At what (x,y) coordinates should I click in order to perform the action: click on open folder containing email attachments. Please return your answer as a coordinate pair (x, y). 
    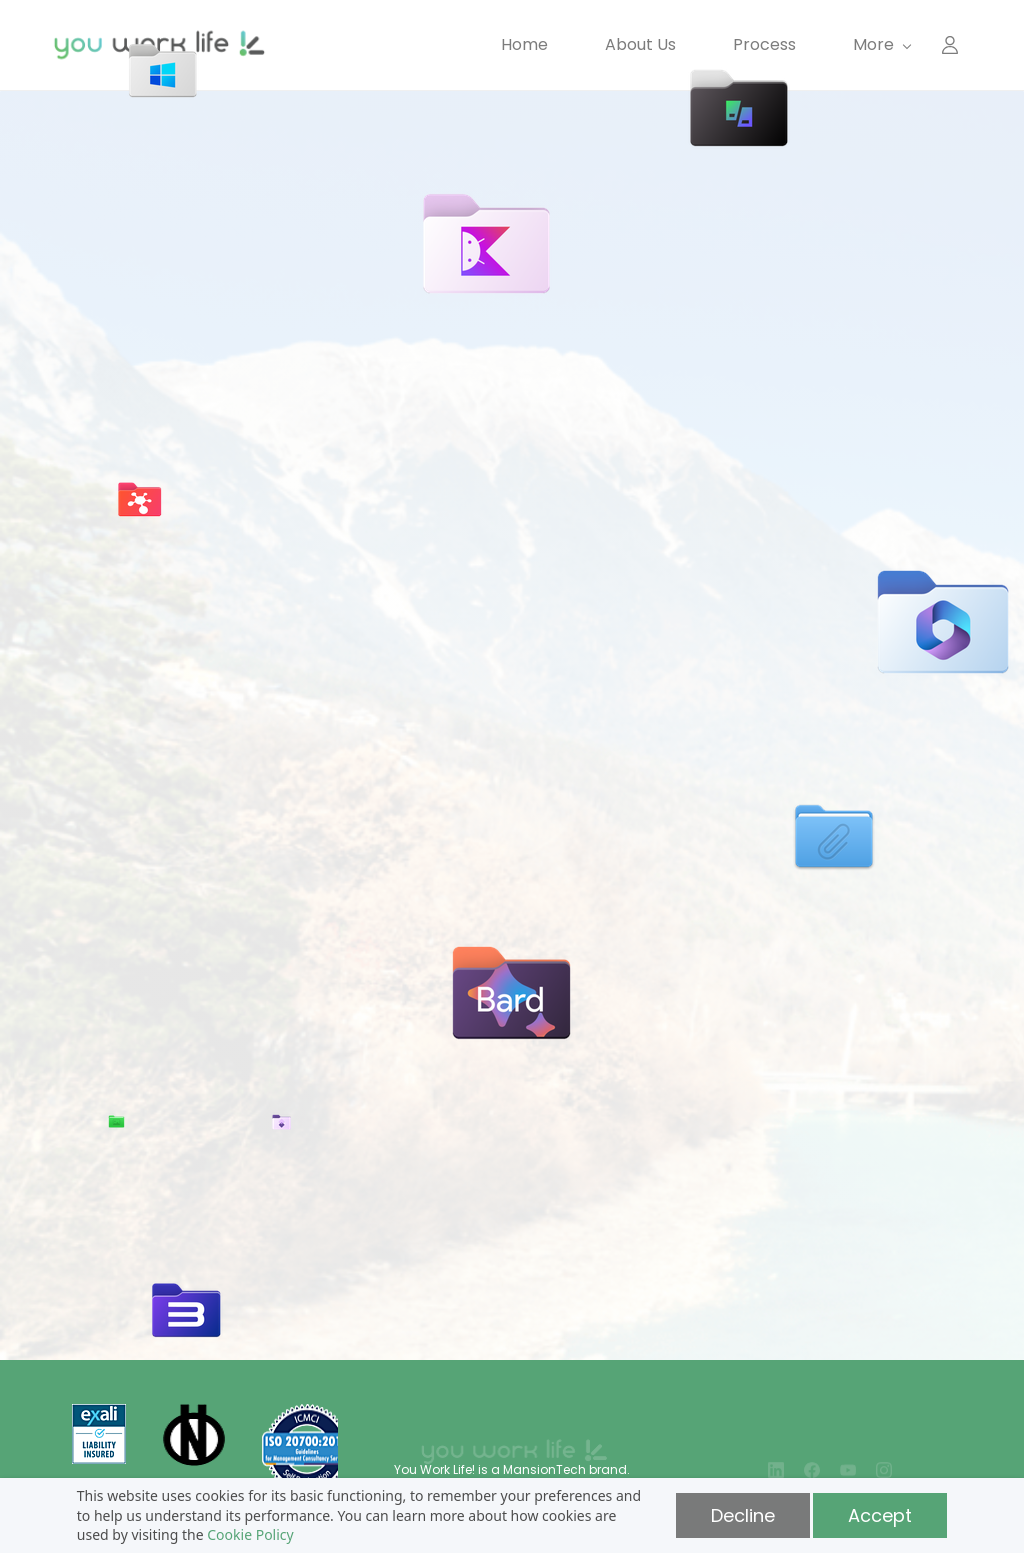
    Looking at the image, I should click on (834, 836).